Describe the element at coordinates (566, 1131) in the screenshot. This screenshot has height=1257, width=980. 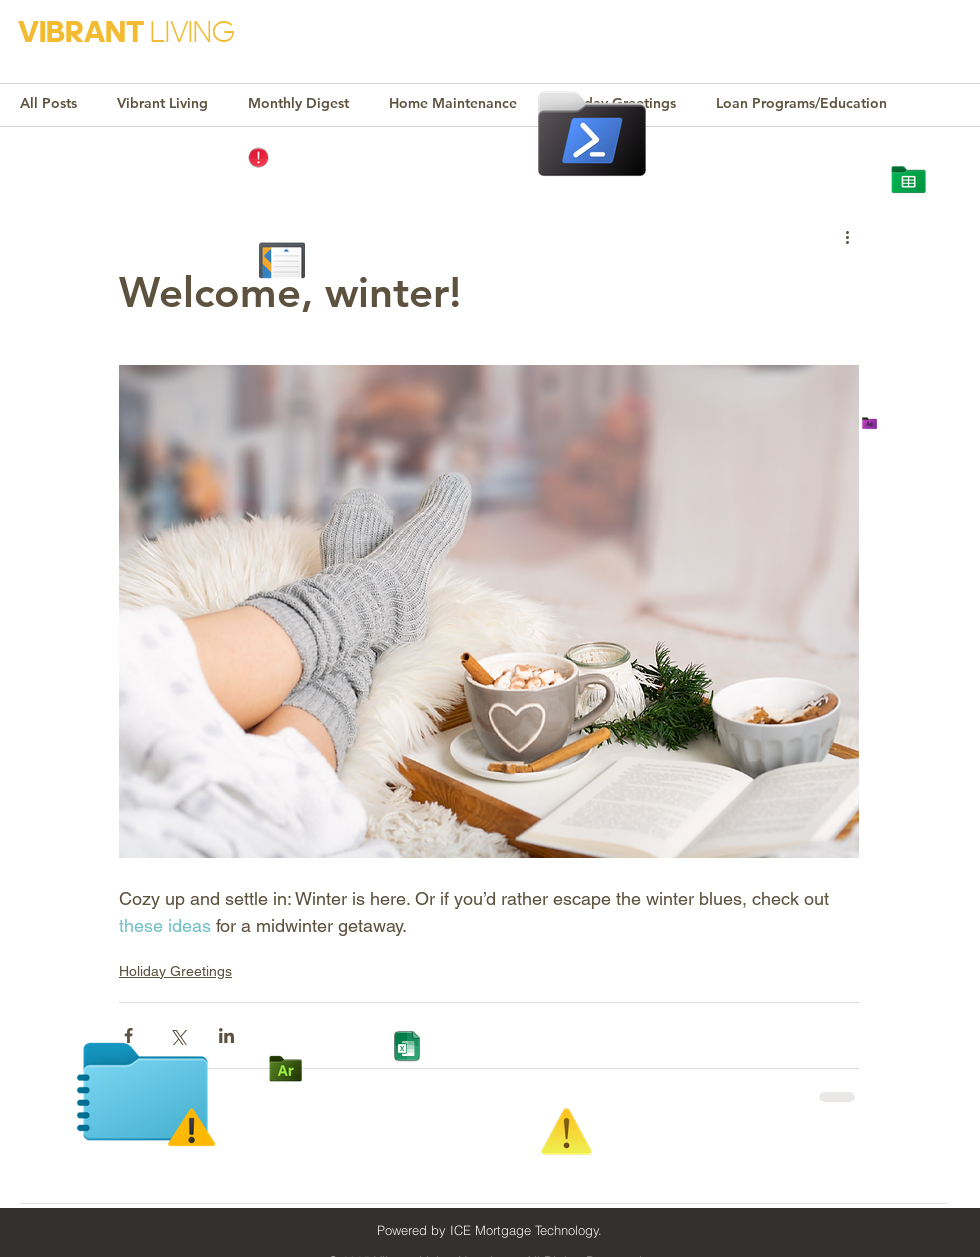
I see `indicates a warning or caution message` at that location.